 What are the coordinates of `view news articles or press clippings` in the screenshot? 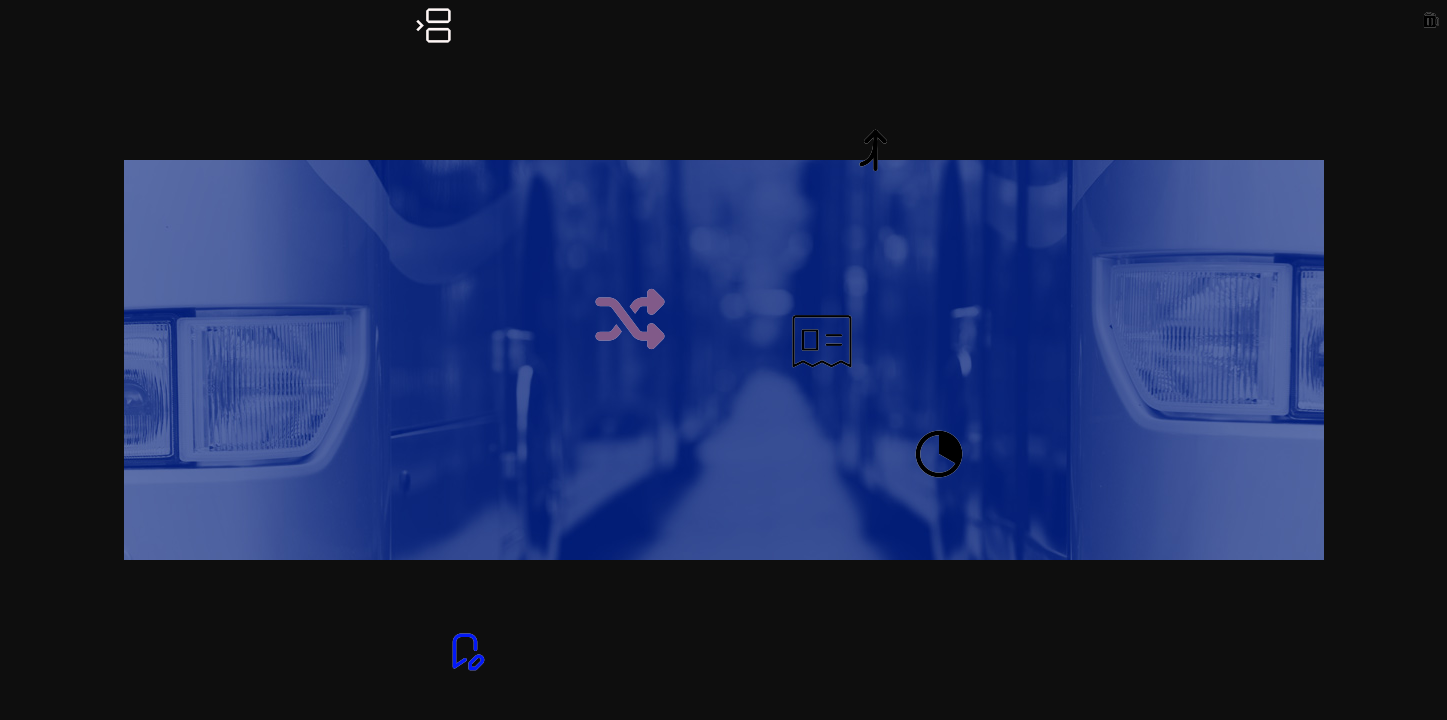 It's located at (822, 340).